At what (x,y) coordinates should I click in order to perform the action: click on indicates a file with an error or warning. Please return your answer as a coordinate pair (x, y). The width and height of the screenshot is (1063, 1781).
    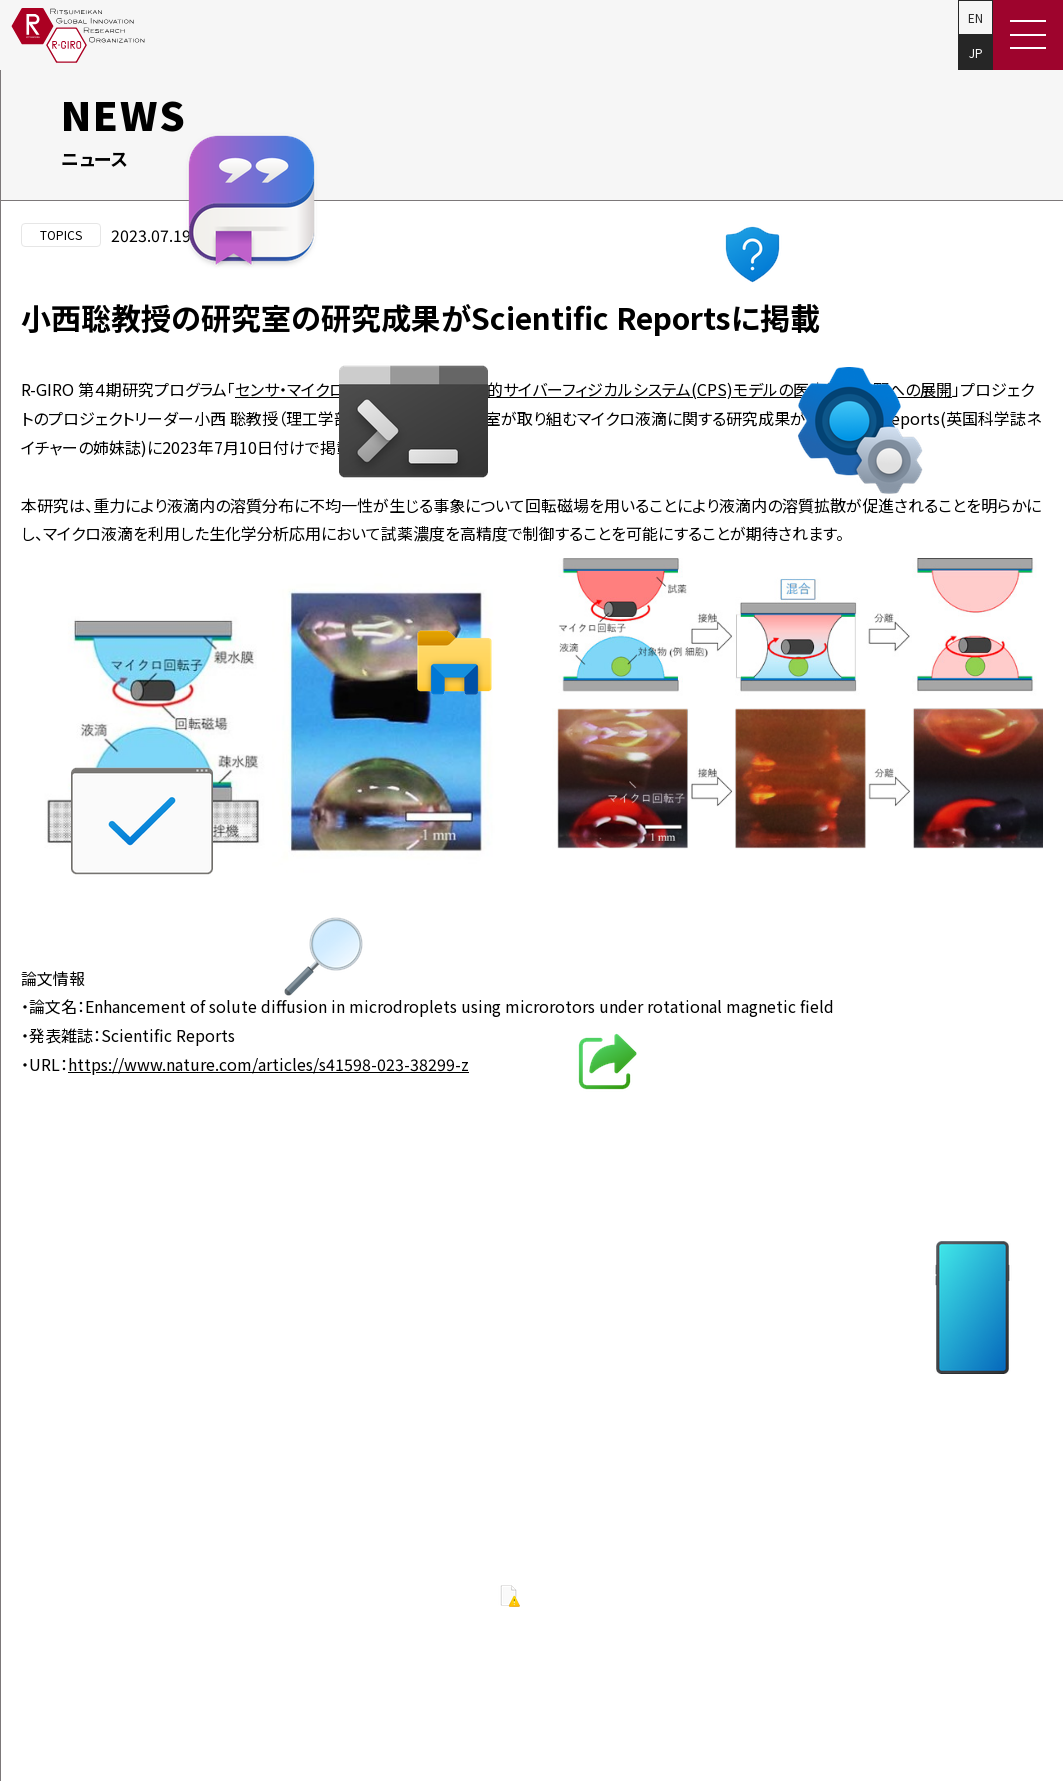
    Looking at the image, I should click on (508, 1595).